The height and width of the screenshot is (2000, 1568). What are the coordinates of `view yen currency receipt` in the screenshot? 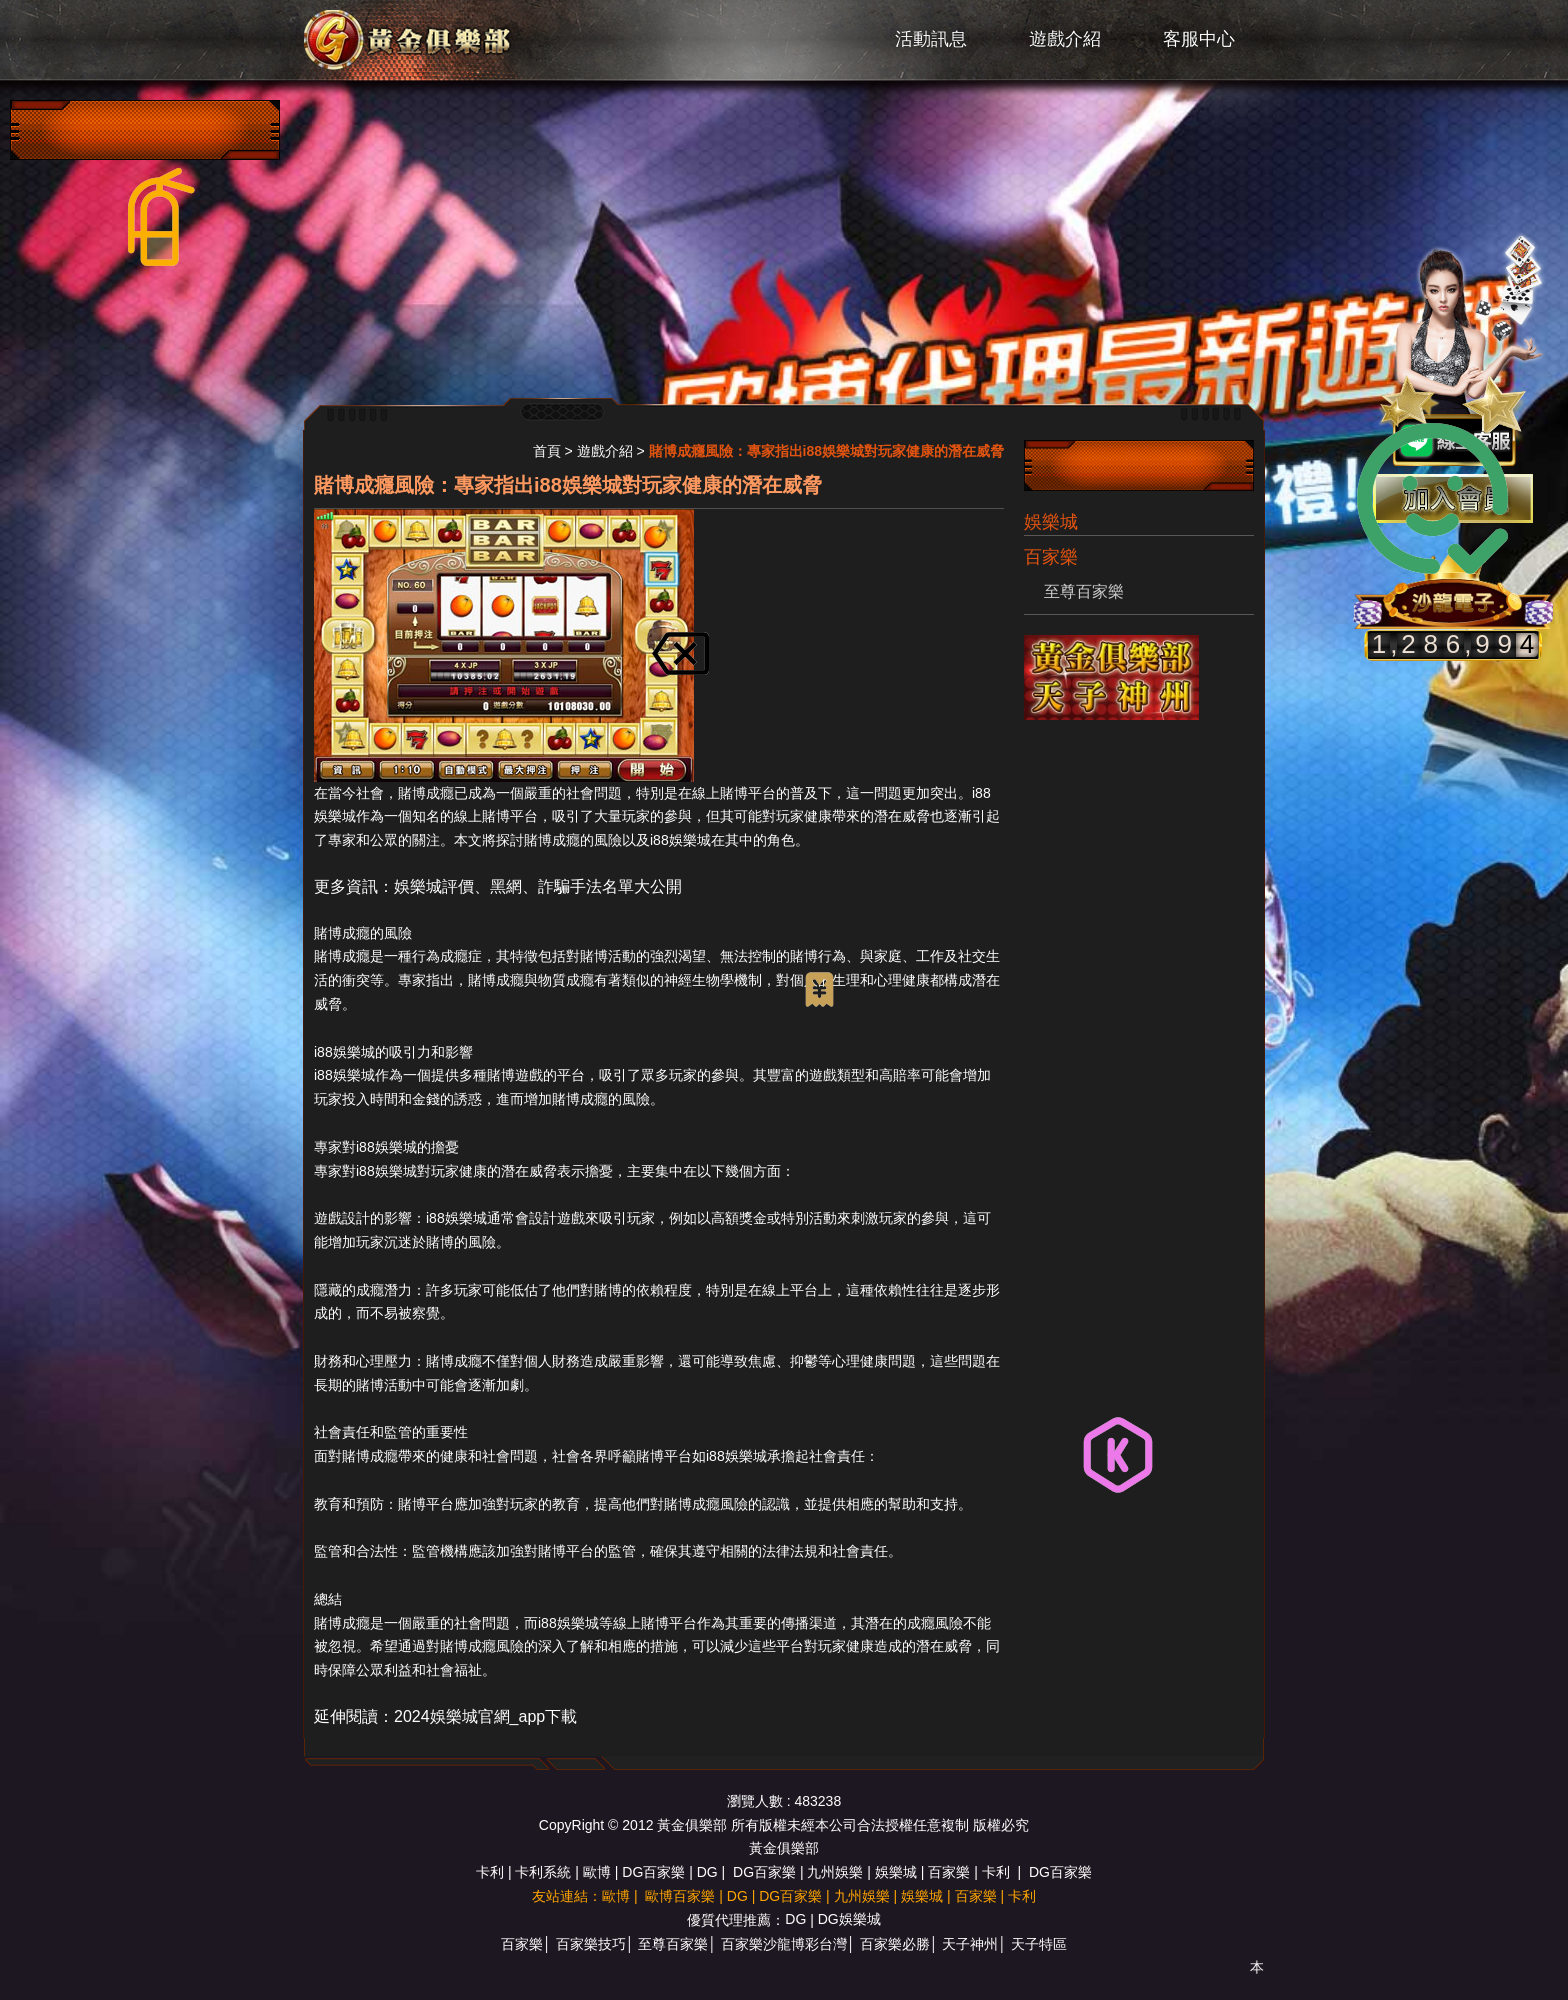 It's located at (819, 989).